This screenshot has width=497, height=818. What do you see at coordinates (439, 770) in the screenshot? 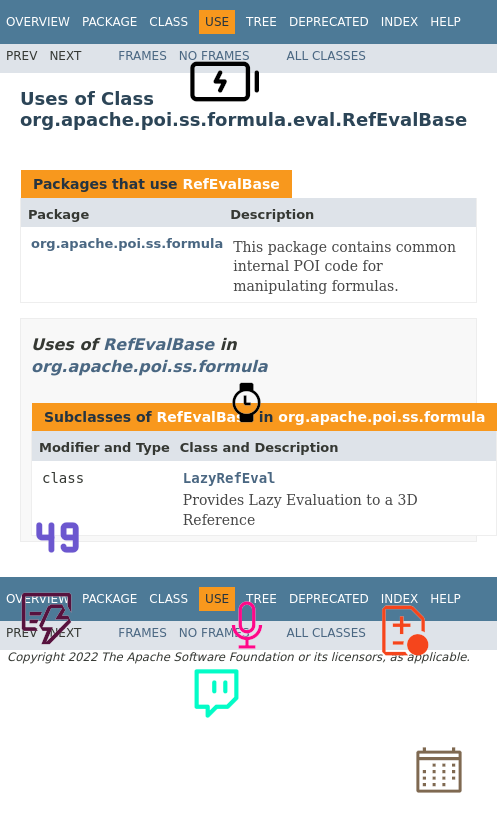
I see `view or open the calendar` at bounding box center [439, 770].